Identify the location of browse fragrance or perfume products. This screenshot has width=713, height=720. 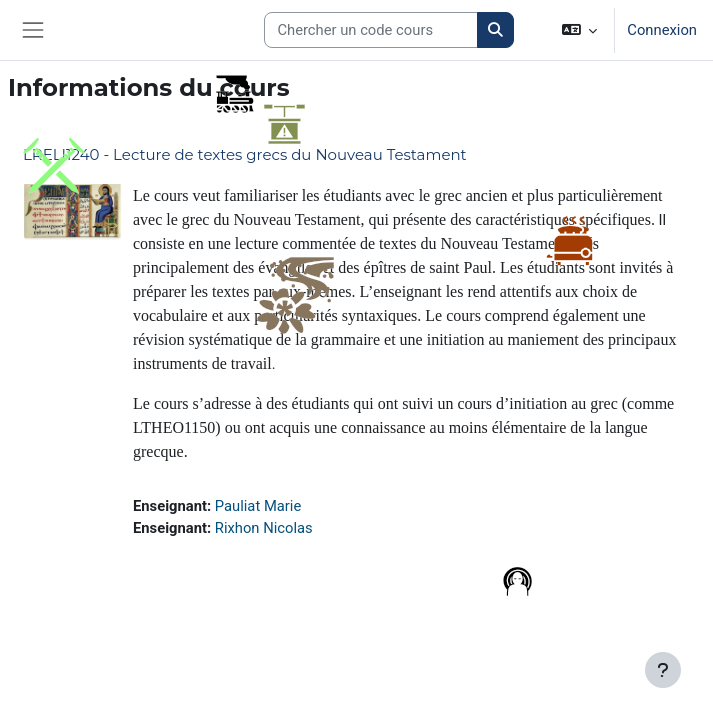
(295, 295).